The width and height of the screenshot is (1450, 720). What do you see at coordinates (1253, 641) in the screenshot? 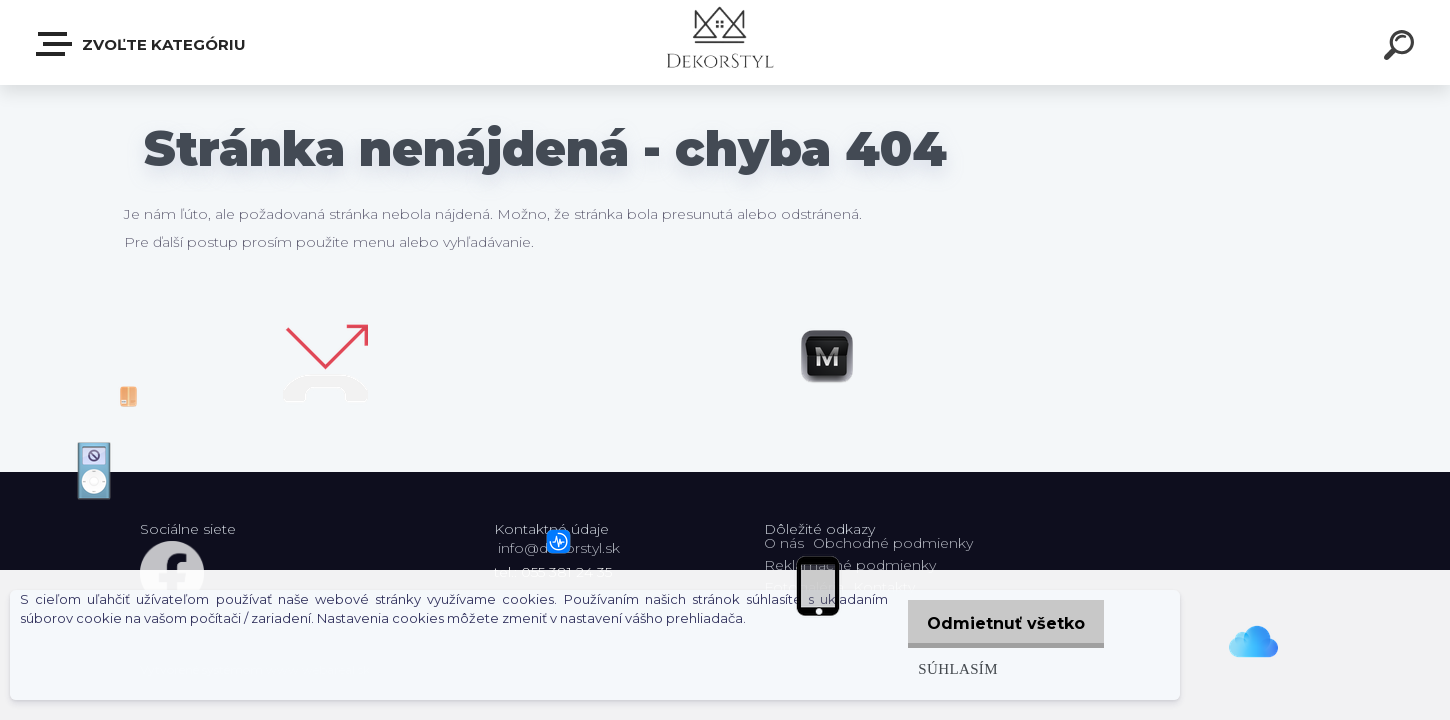
I see `access iCloud Drive cloud storage` at bounding box center [1253, 641].